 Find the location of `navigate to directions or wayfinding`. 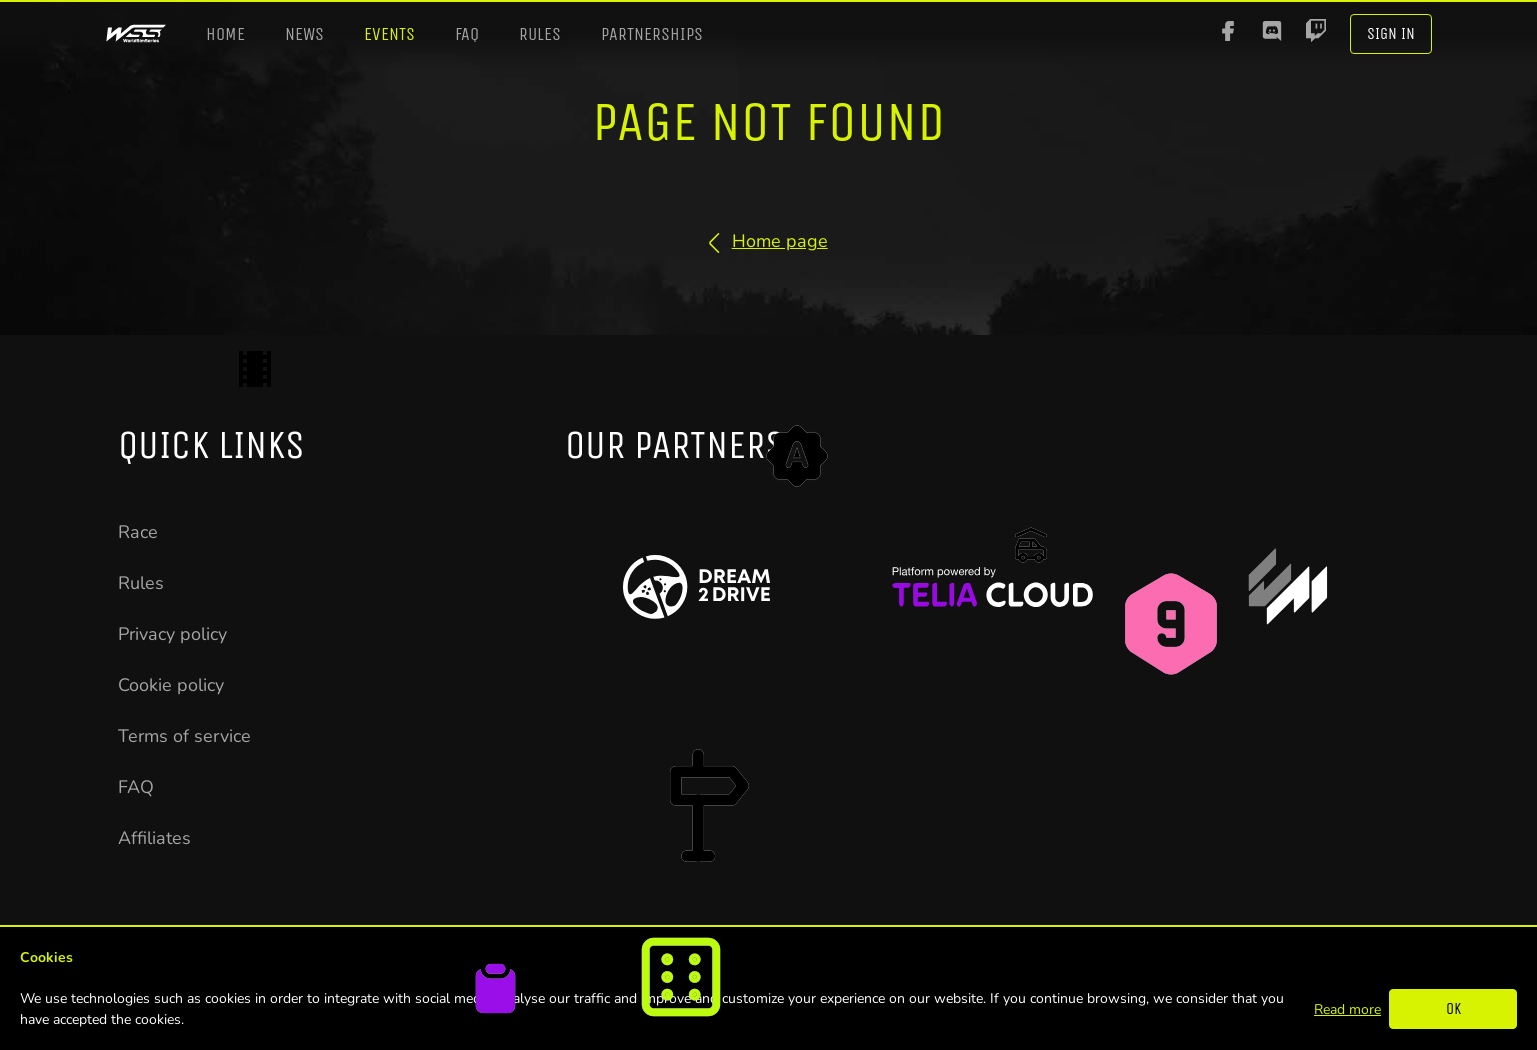

navigate to directions or wayfinding is located at coordinates (709, 805).